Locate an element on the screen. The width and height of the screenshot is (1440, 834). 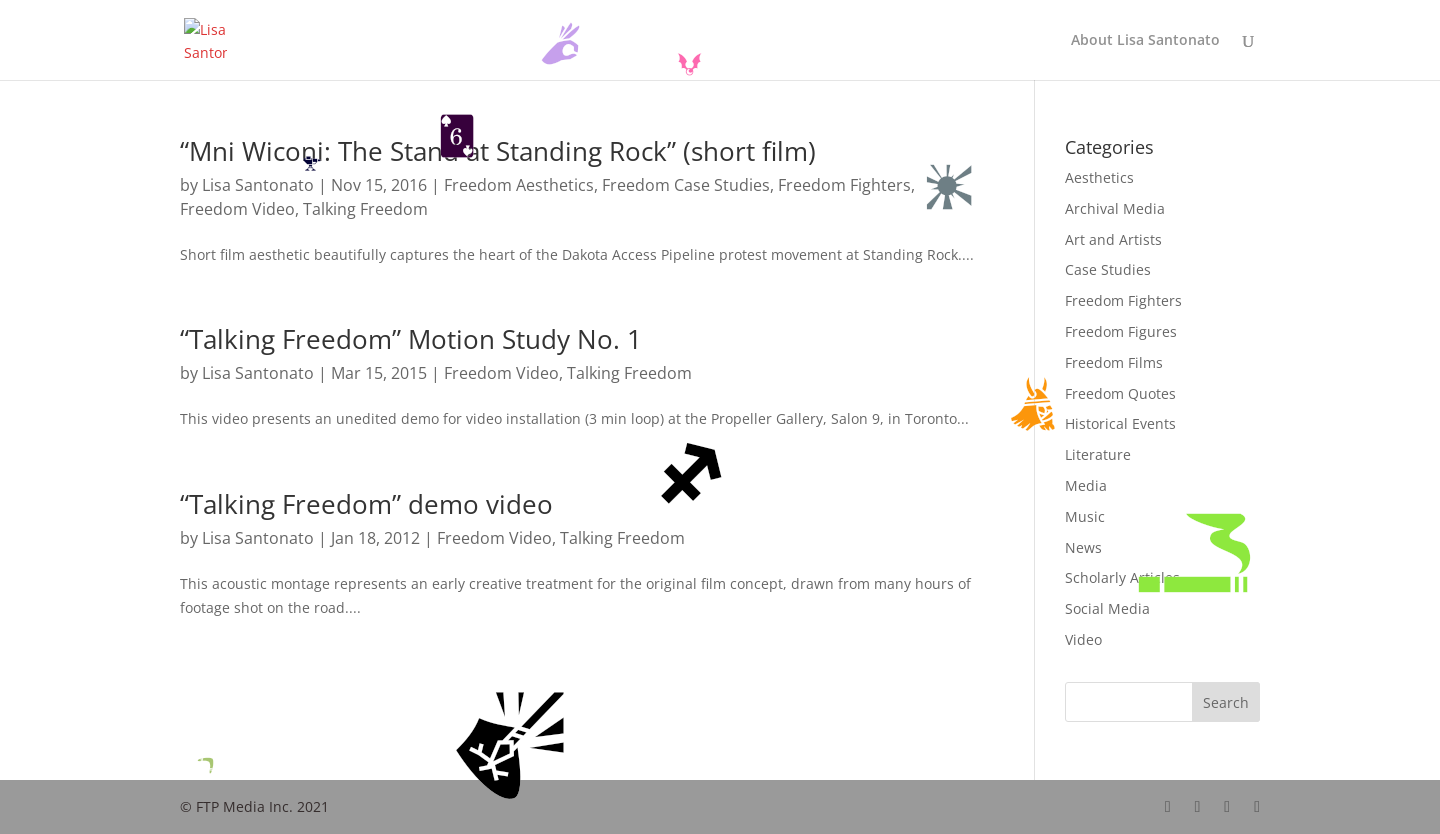
select viking character or class is located at coordinates (1033, 404).